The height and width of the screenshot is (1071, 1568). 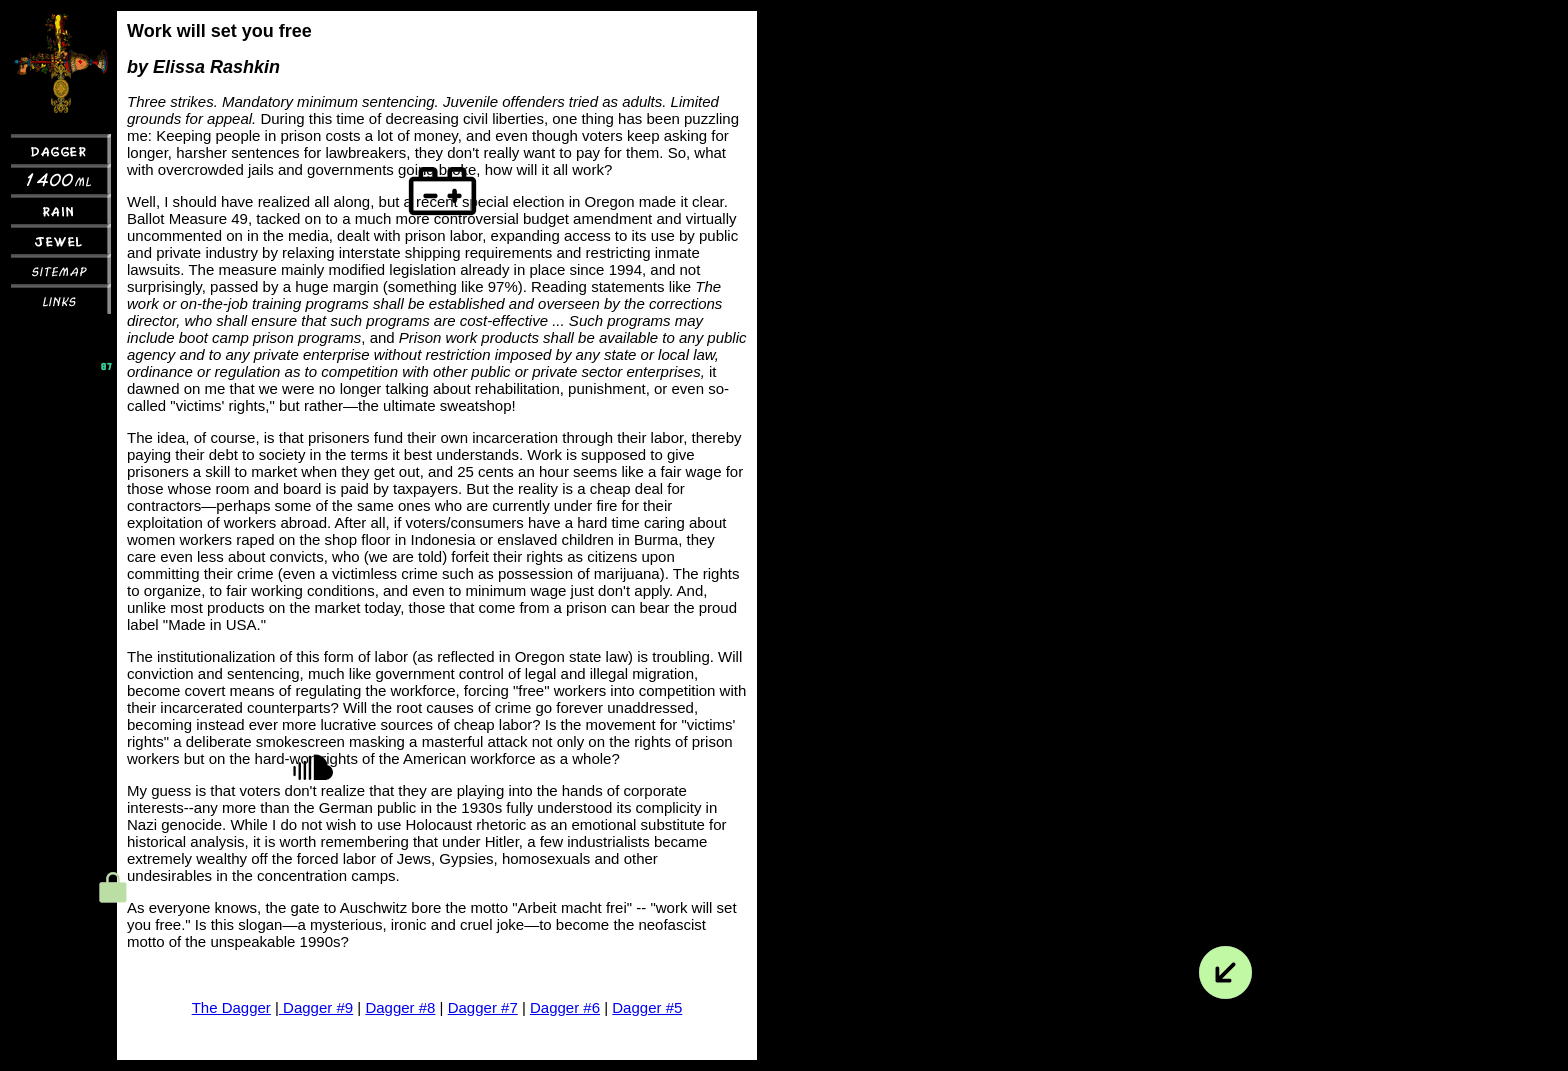 What do you see at coordinates (106, 366) in the screenshot?
I see `displays the number 87 as a badge or count indicator` at bounding box center [106, 366].